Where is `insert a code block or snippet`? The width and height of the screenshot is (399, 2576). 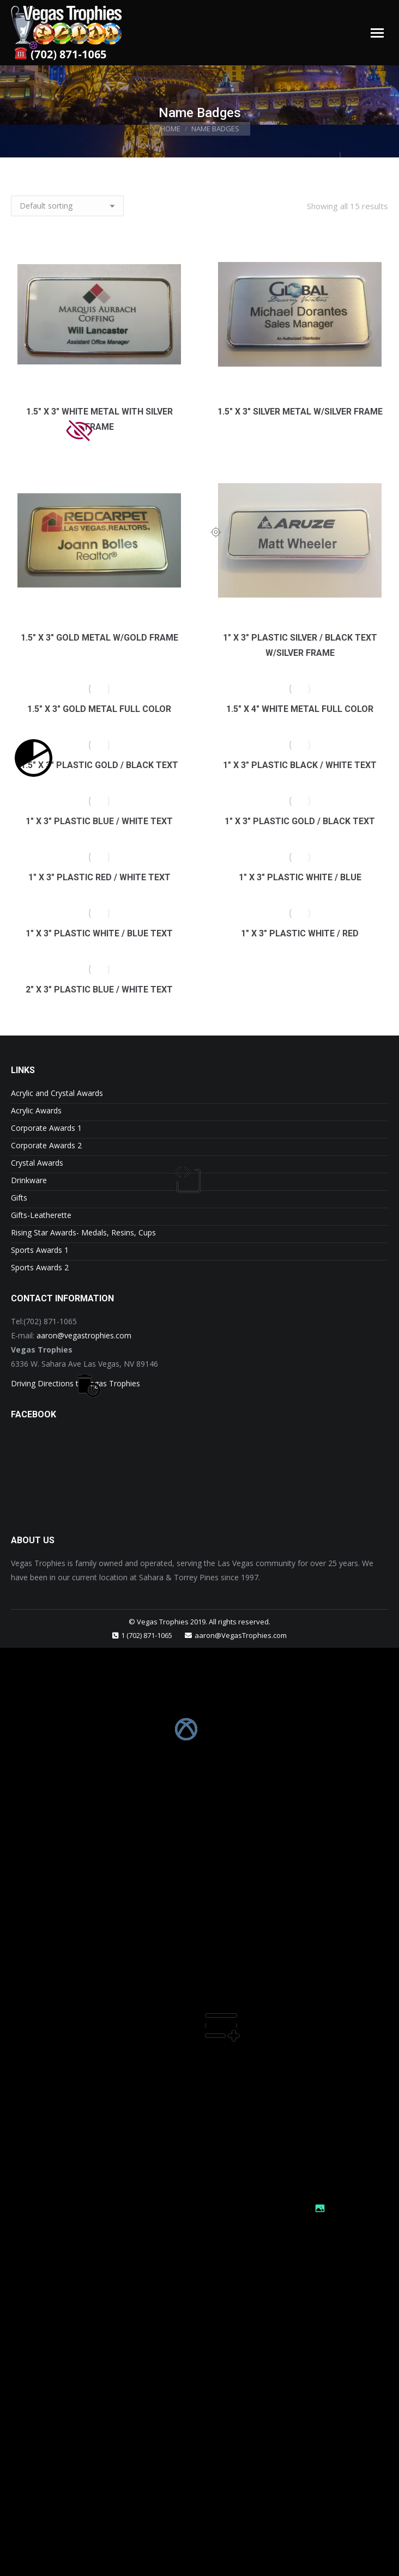
insert a code block or snippet is located at coordinates (189, 1181).